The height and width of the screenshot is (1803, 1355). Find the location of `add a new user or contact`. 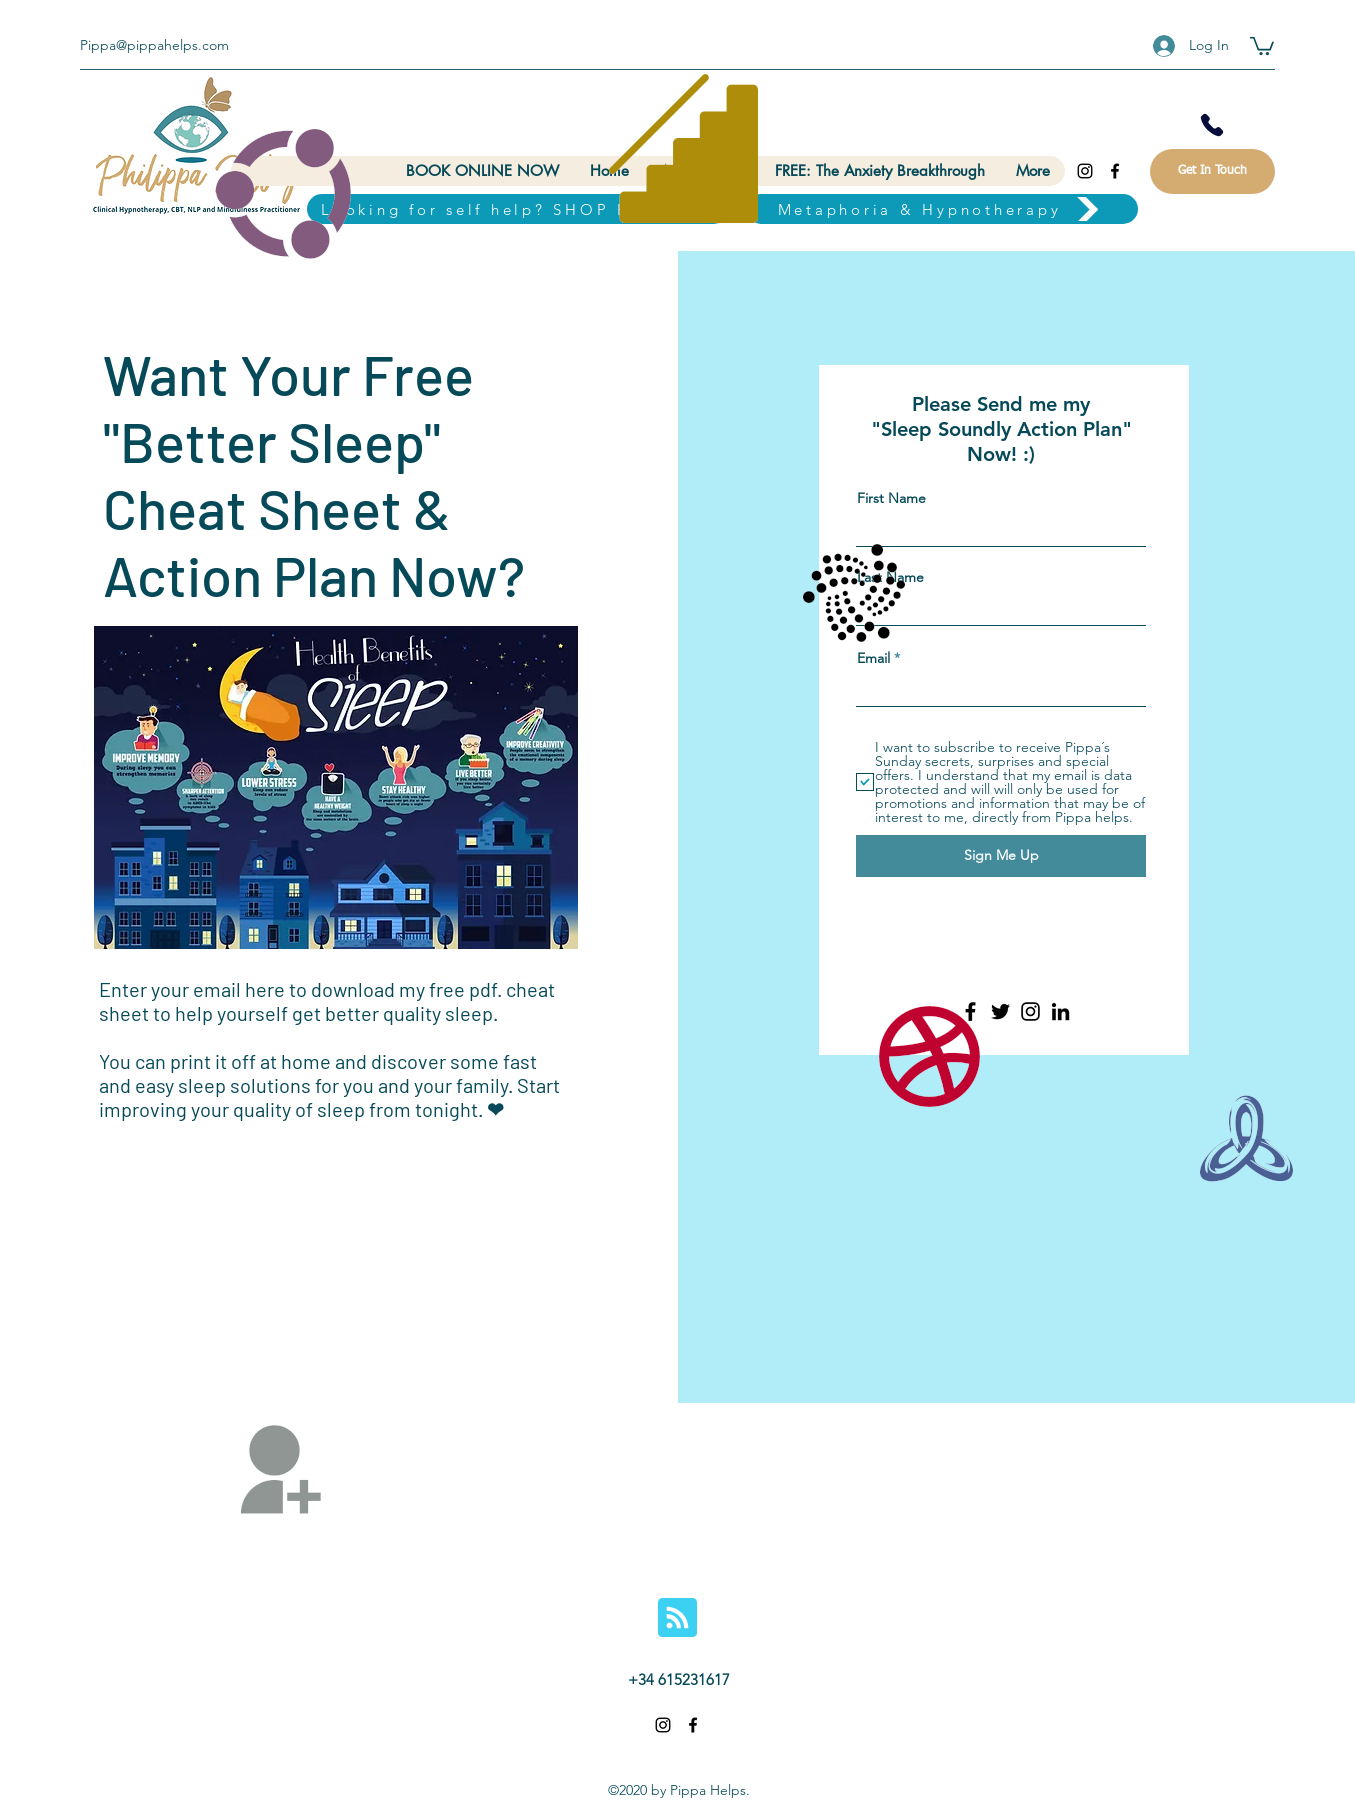

add a new user or contact is located at coordinates (274, 1471).